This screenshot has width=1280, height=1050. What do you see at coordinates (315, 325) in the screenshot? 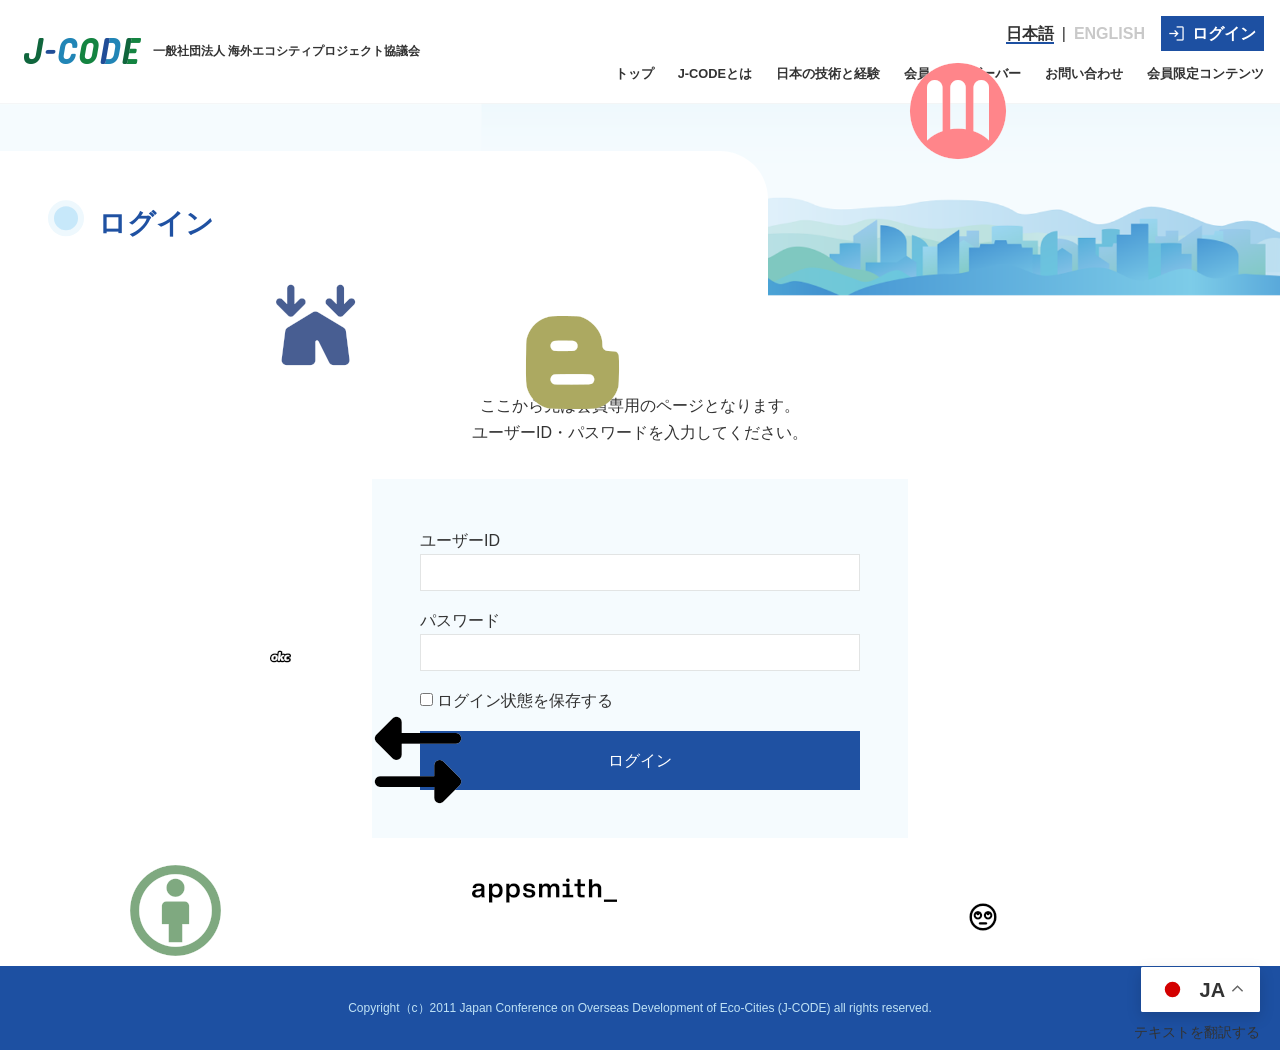
I see `set up camp at this location` at bounding box center [315, 325].